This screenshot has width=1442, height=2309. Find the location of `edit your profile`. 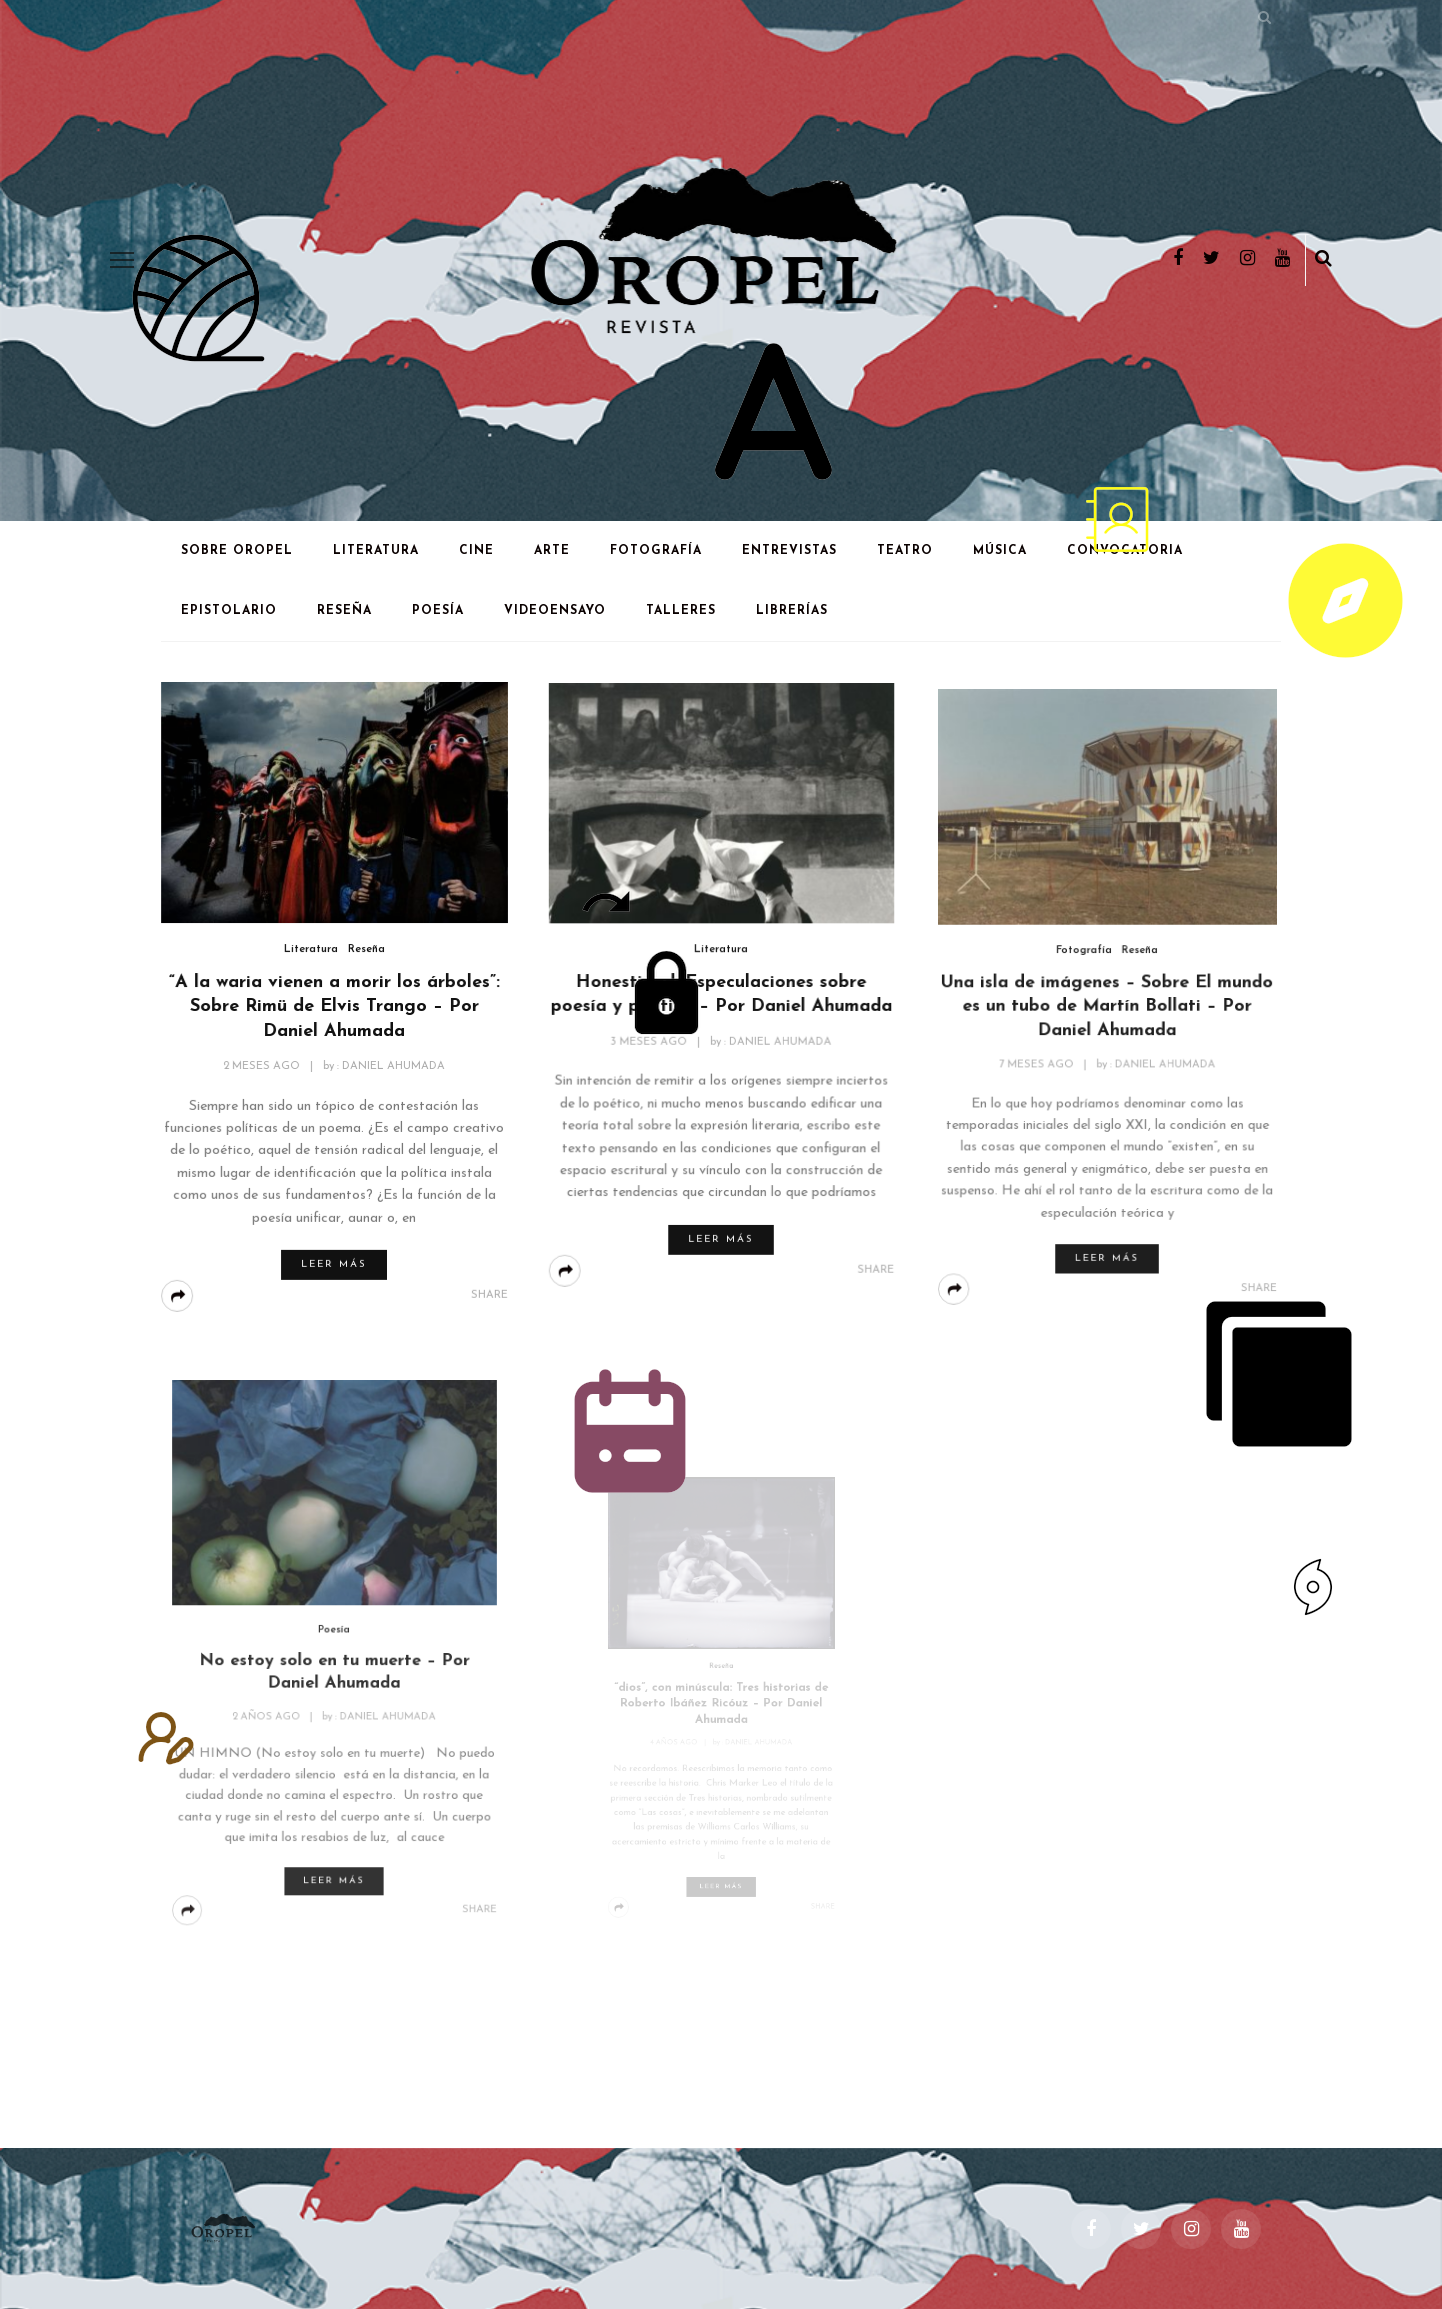

edit your profile is located at coordinates (166, 1737).